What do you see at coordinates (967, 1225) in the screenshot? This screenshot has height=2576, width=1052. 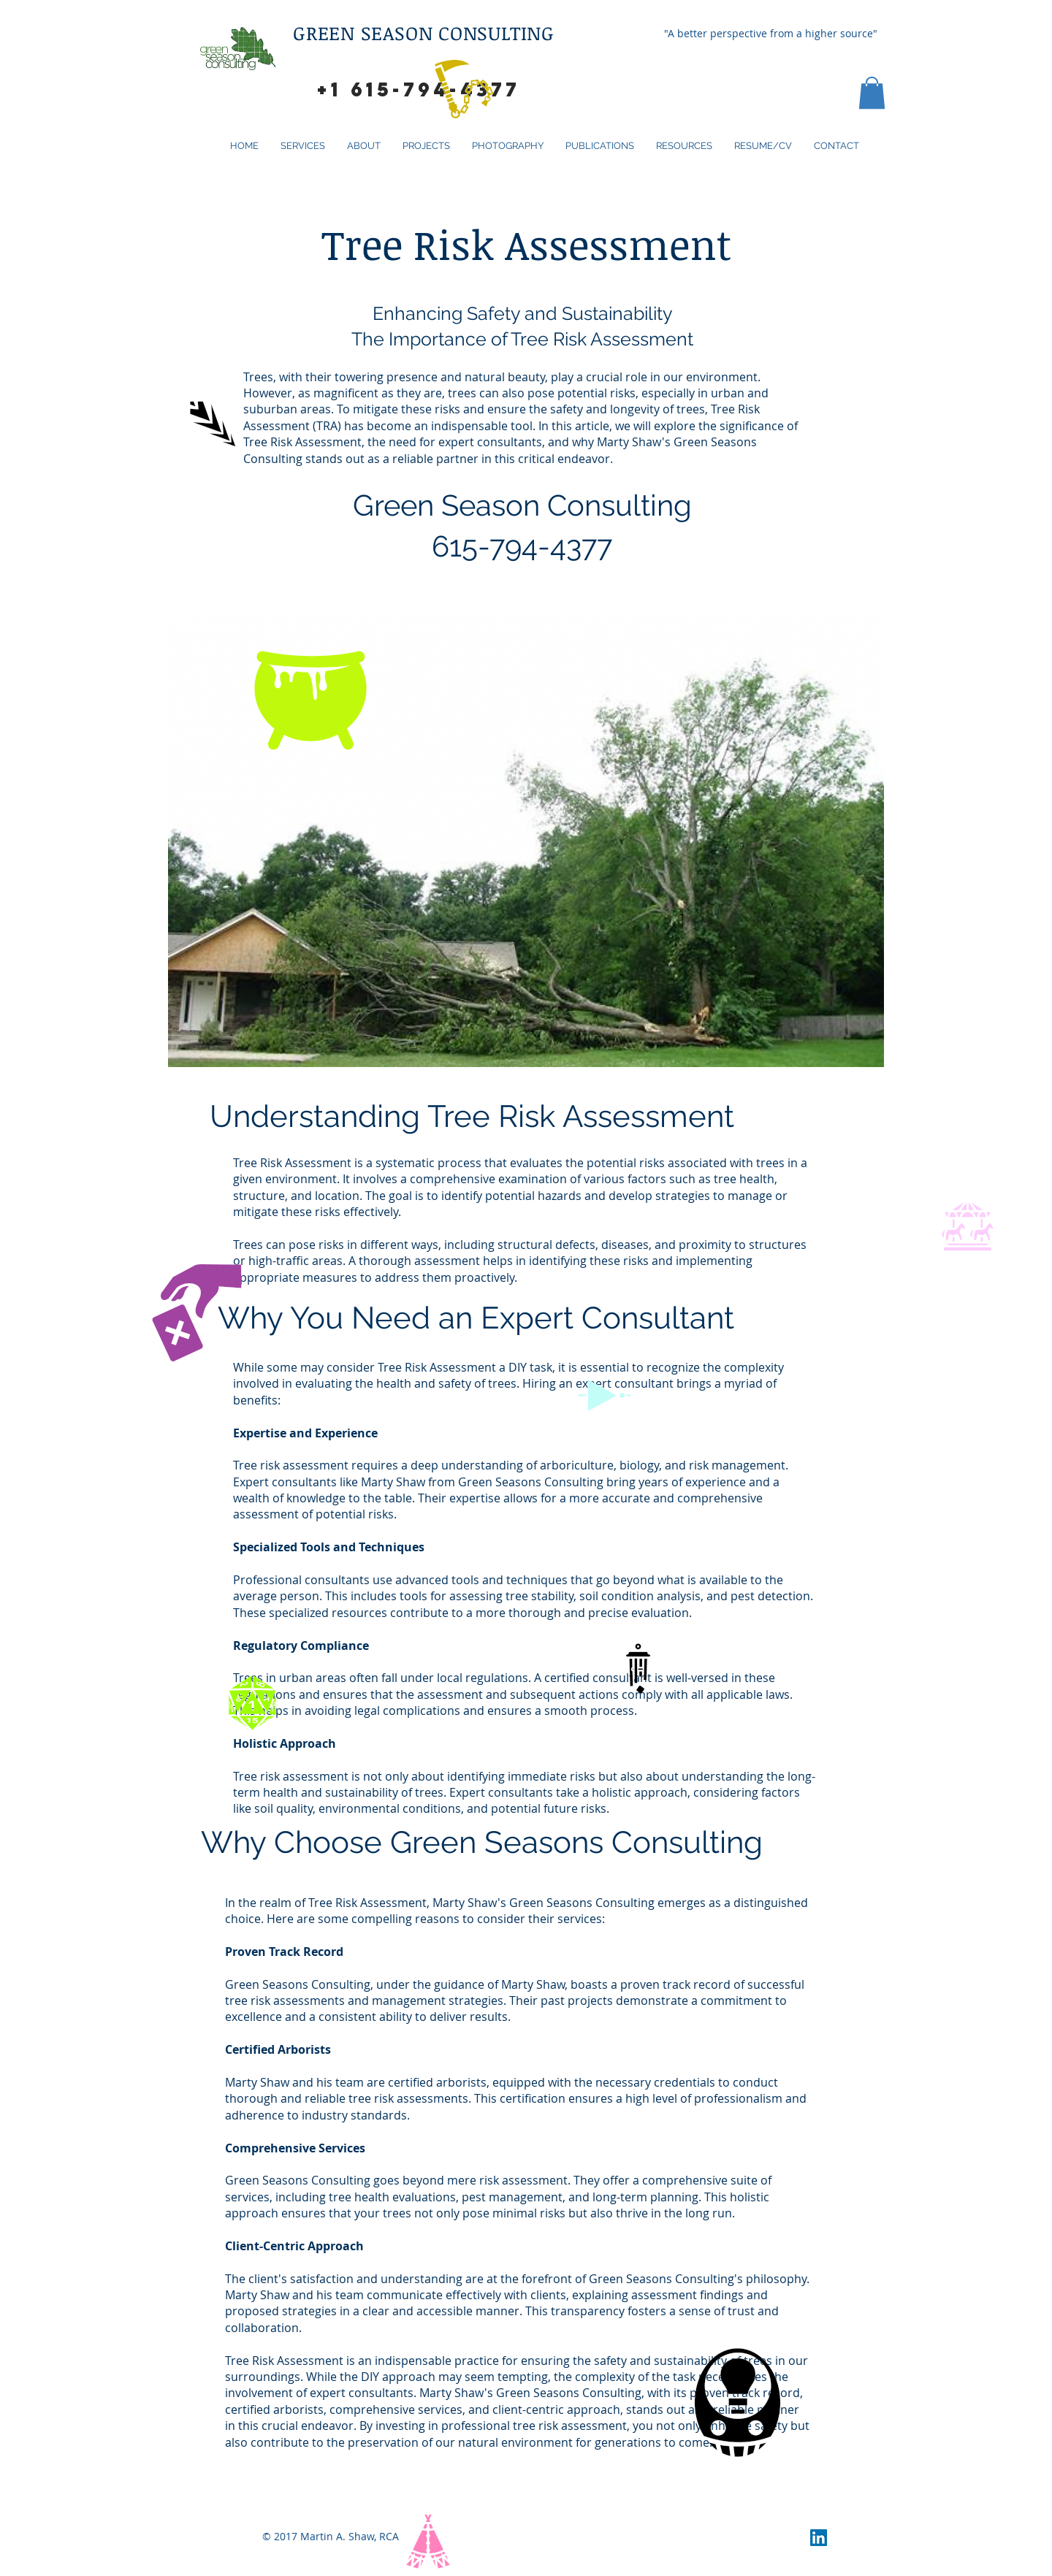 I see `access carousel or slideshow view` at bounding box center [967, 1225].